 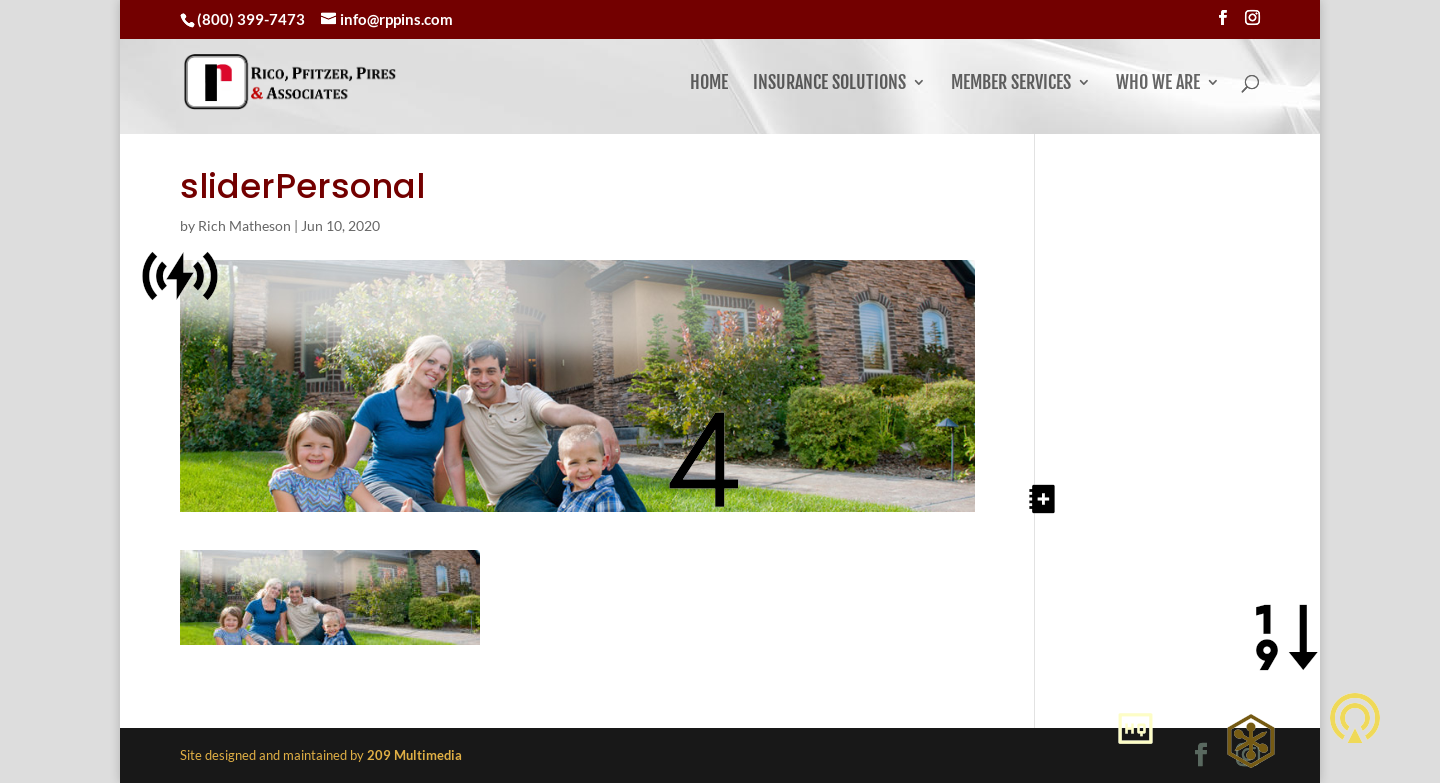 I want to click on sort numbers in ascending order, so click(x=1281, y=637).